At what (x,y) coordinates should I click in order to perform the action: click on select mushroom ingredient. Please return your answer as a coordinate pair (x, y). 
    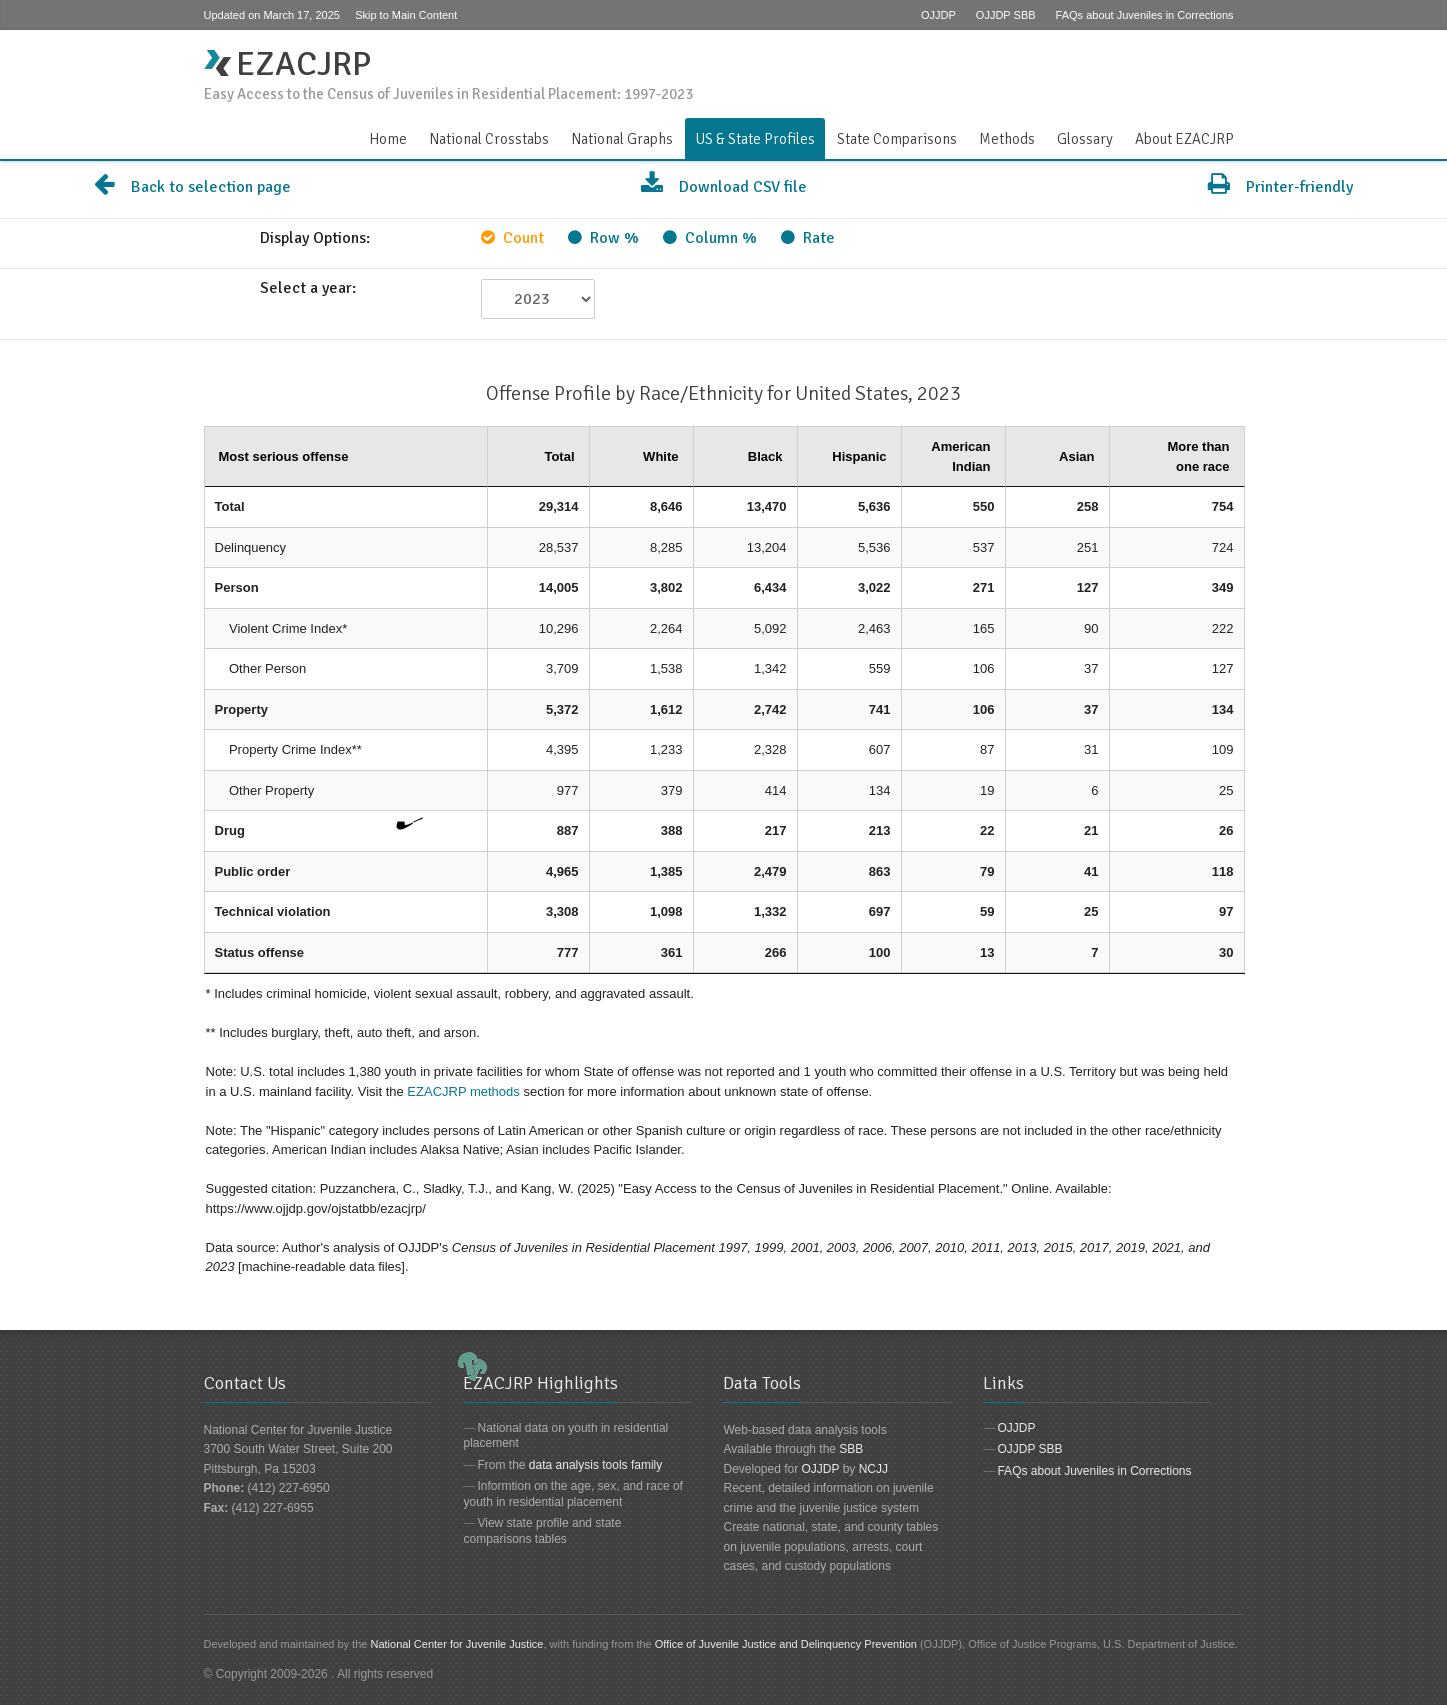
    Looking at the image, I should click on (472, 1366).